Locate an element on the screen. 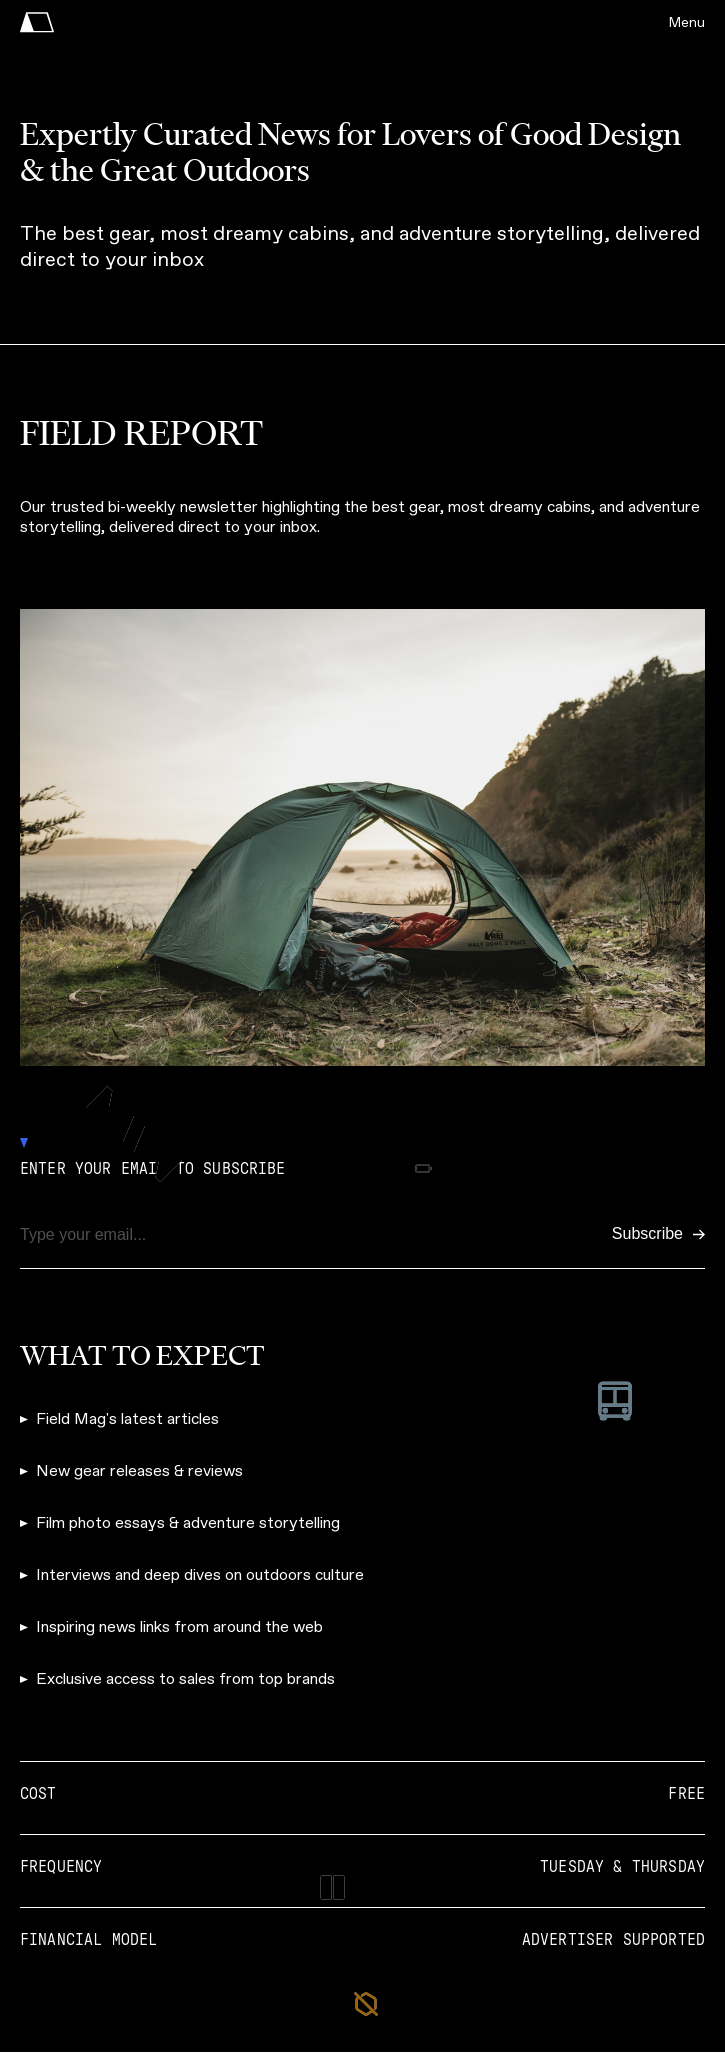  disable or deactivate a feature is located at coordinates (366, 2004).